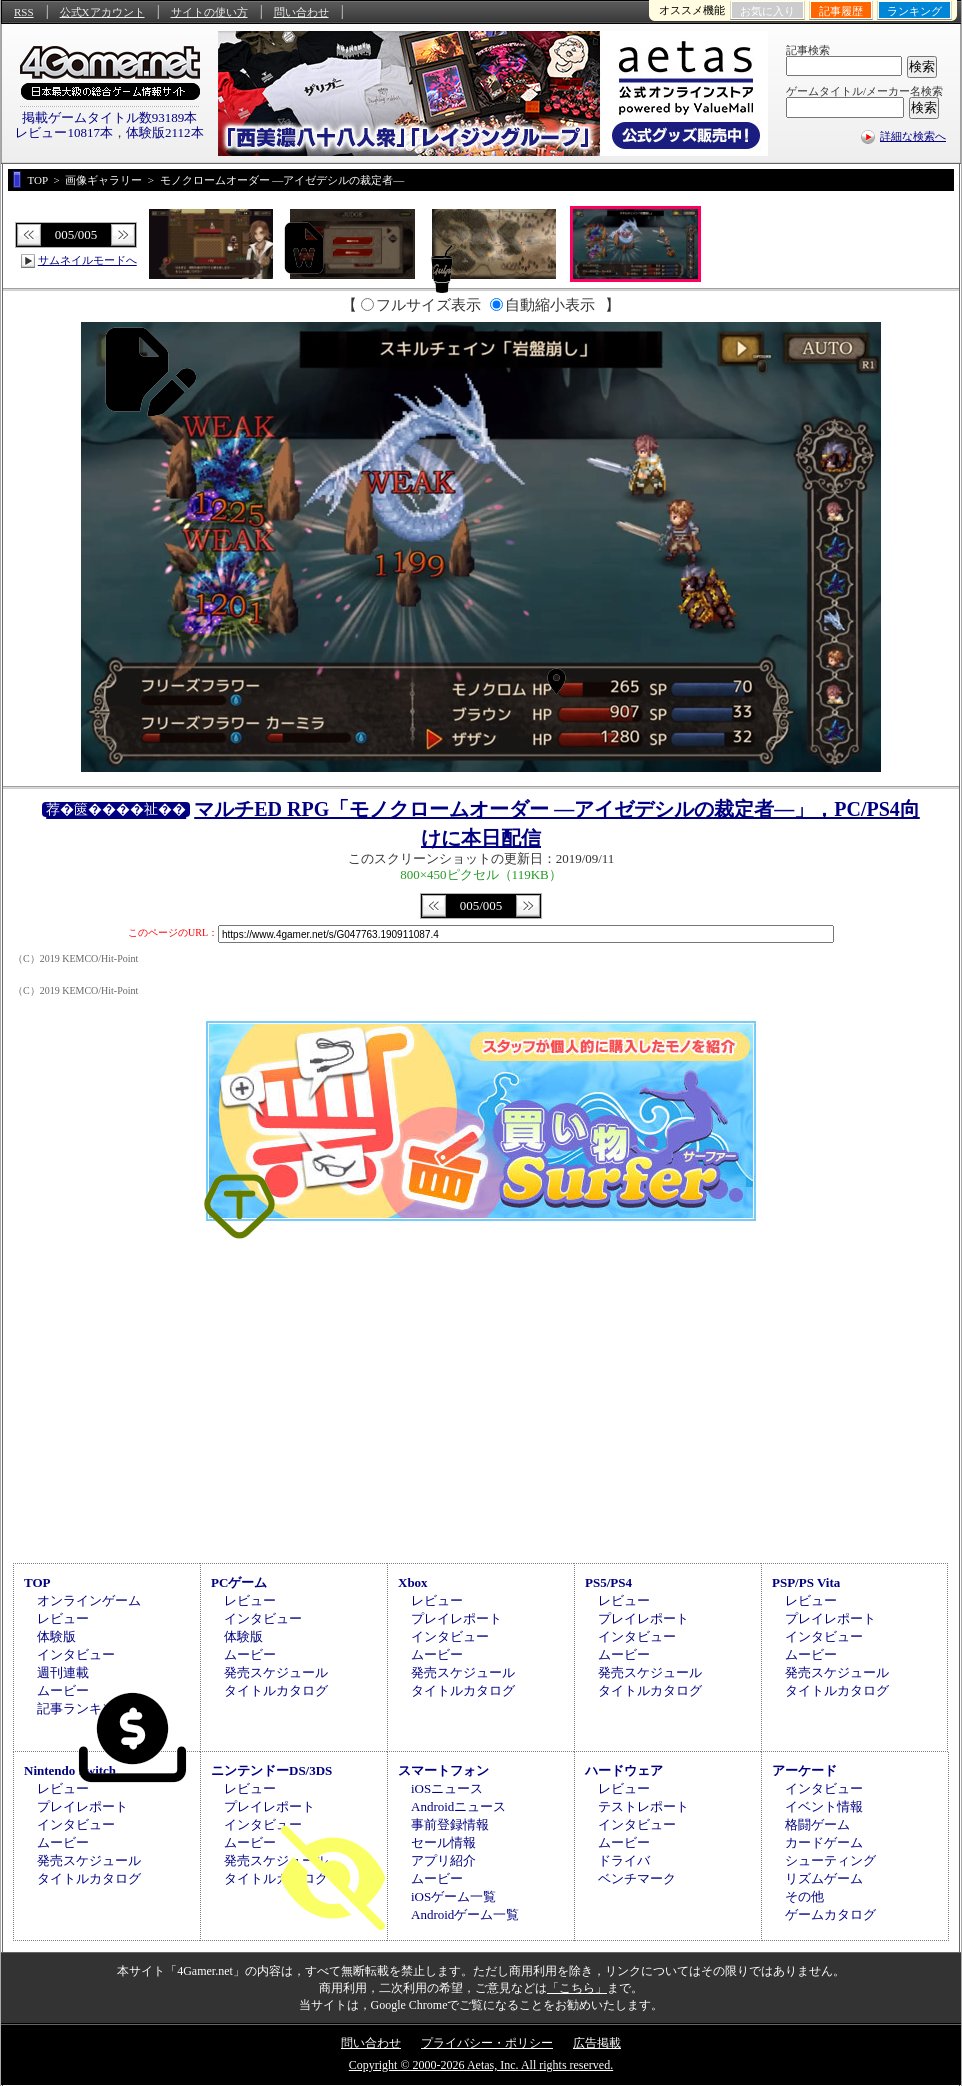 This screenshot has height=2086, width=962. I want to click on edit this document, so click(147, 369).